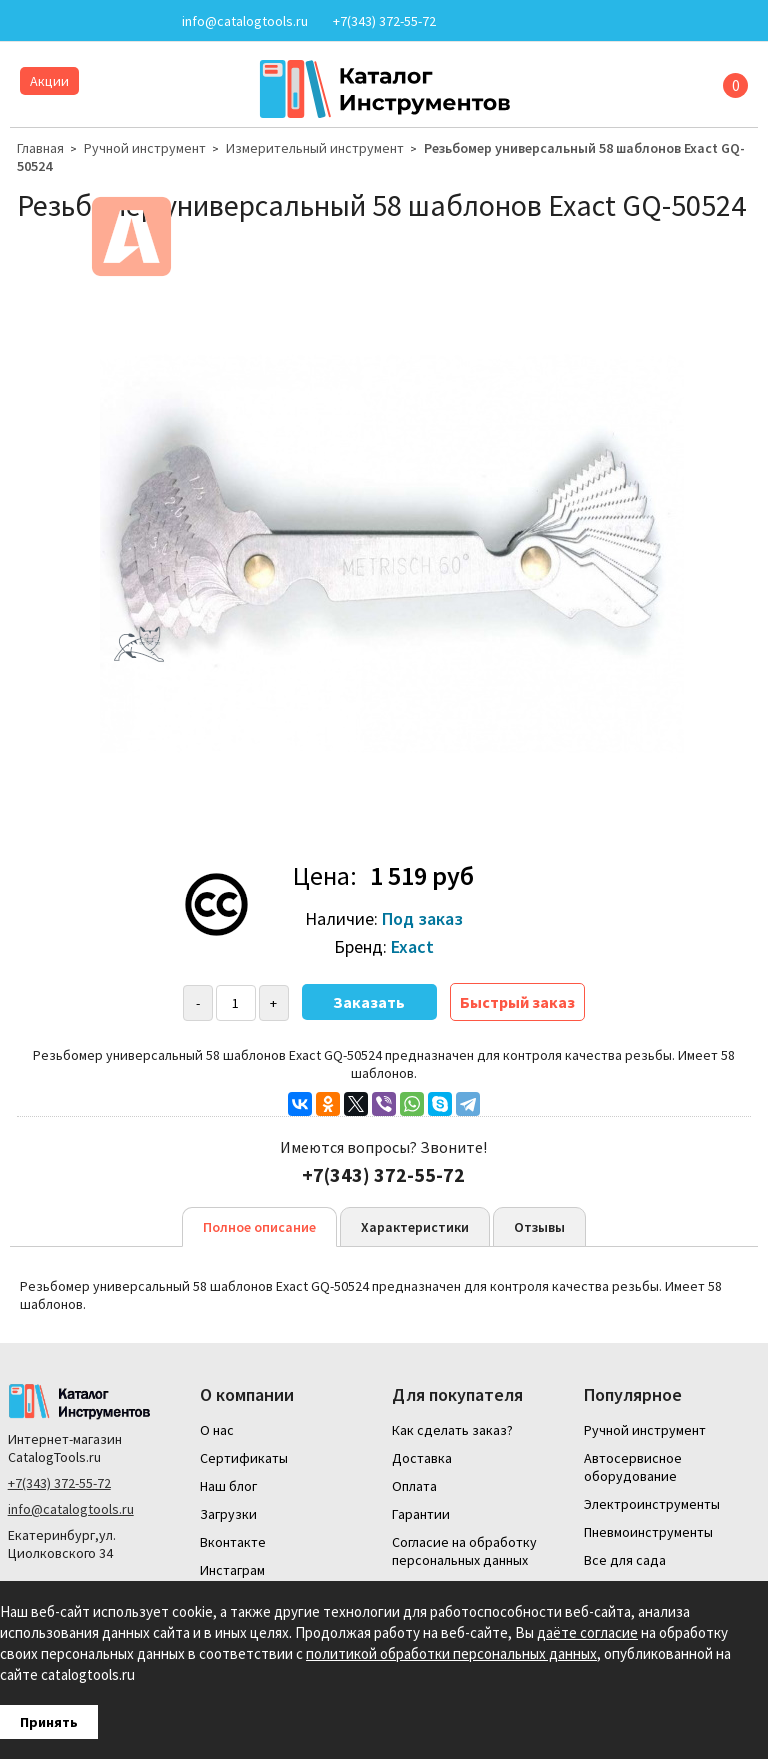  Describe the element at coordinates (131, 236) in the screenshot. I see `buysellads logo` at that location.